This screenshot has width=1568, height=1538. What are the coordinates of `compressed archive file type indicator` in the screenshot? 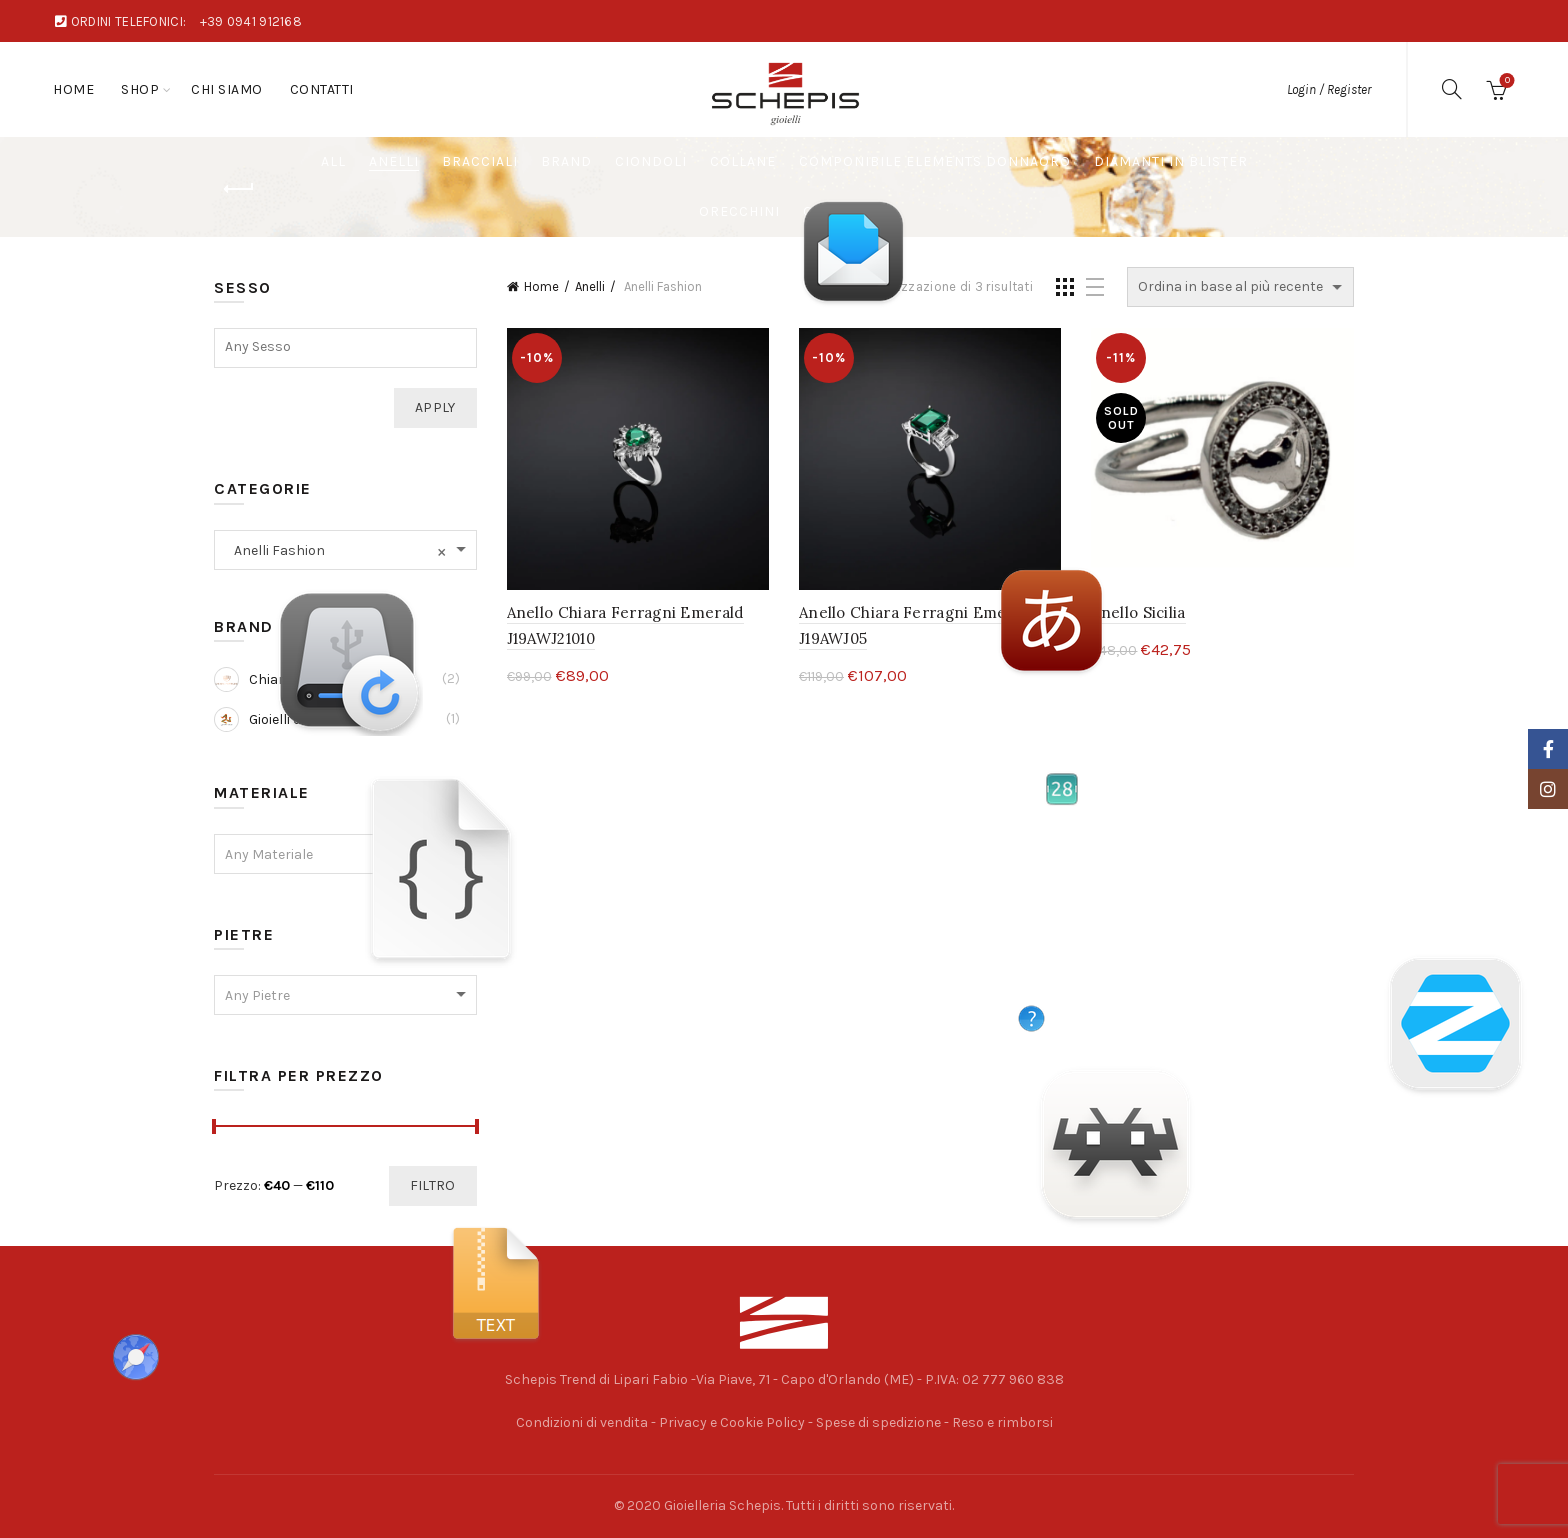 It's located at (496, 1285).